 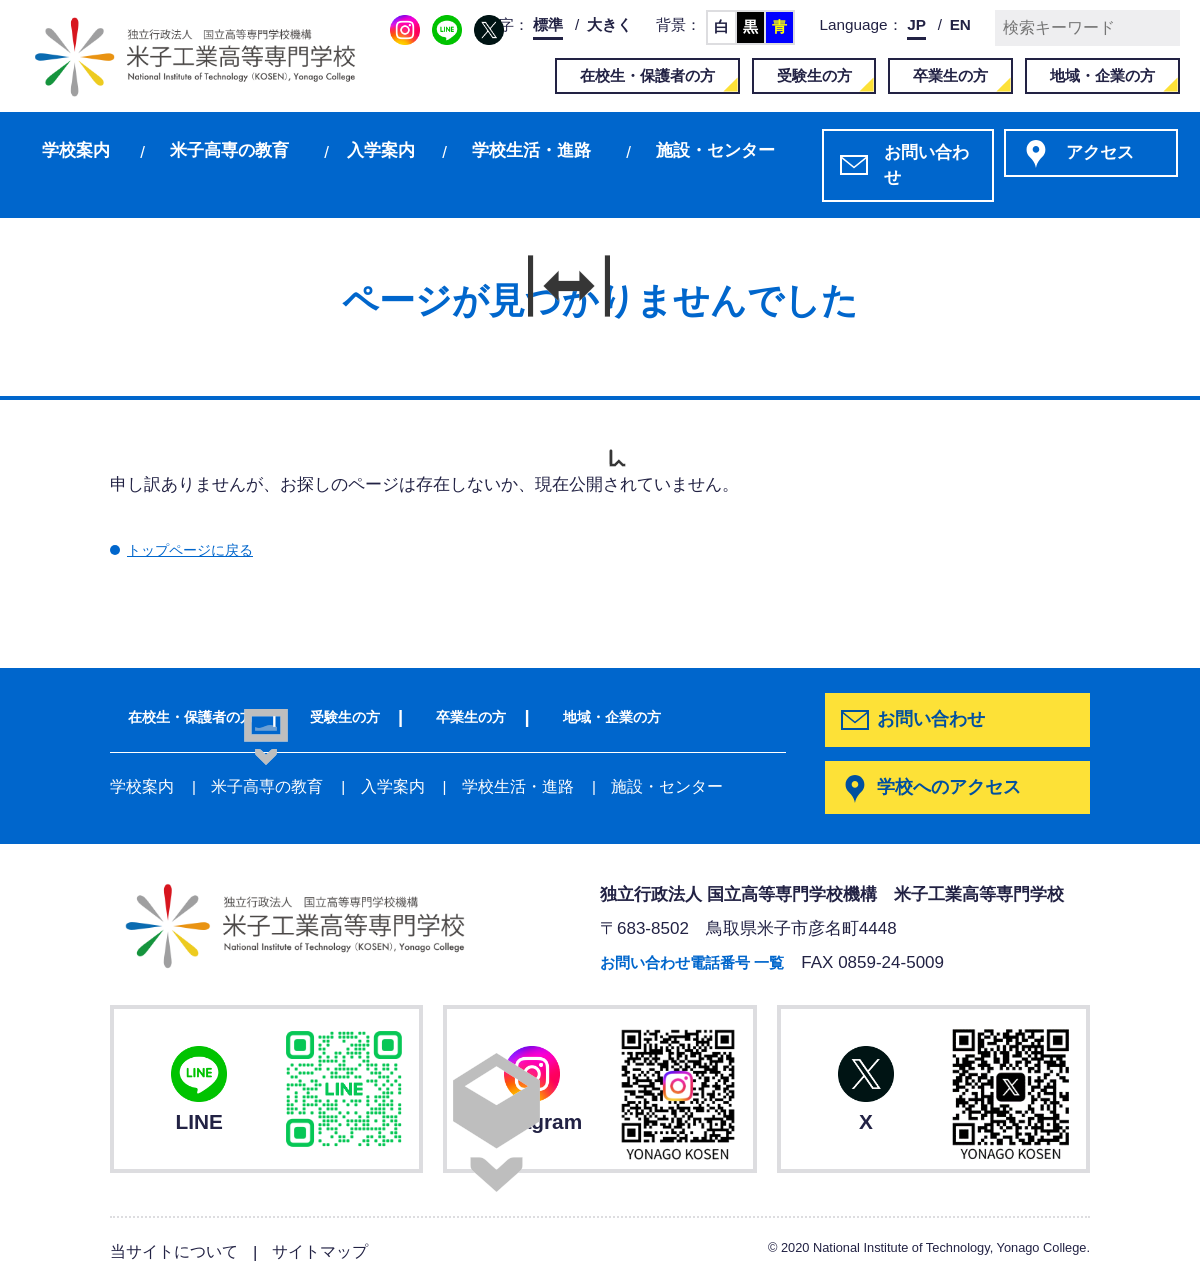 What do you see at coordinates (266, 738) in the screenshot?
I see `insert an image into the document` at bounding box center [266, 738].